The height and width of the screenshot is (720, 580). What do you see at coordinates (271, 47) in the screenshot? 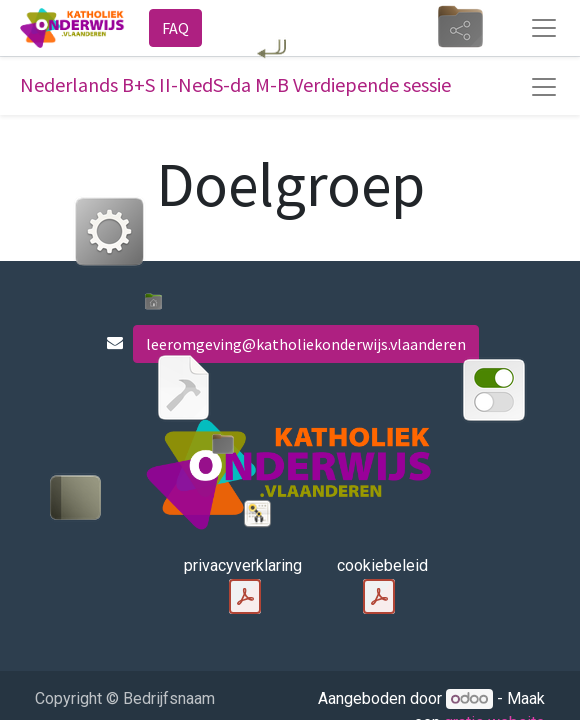
I see `reply to all recipients of an email` at bounding box center [271, 47].